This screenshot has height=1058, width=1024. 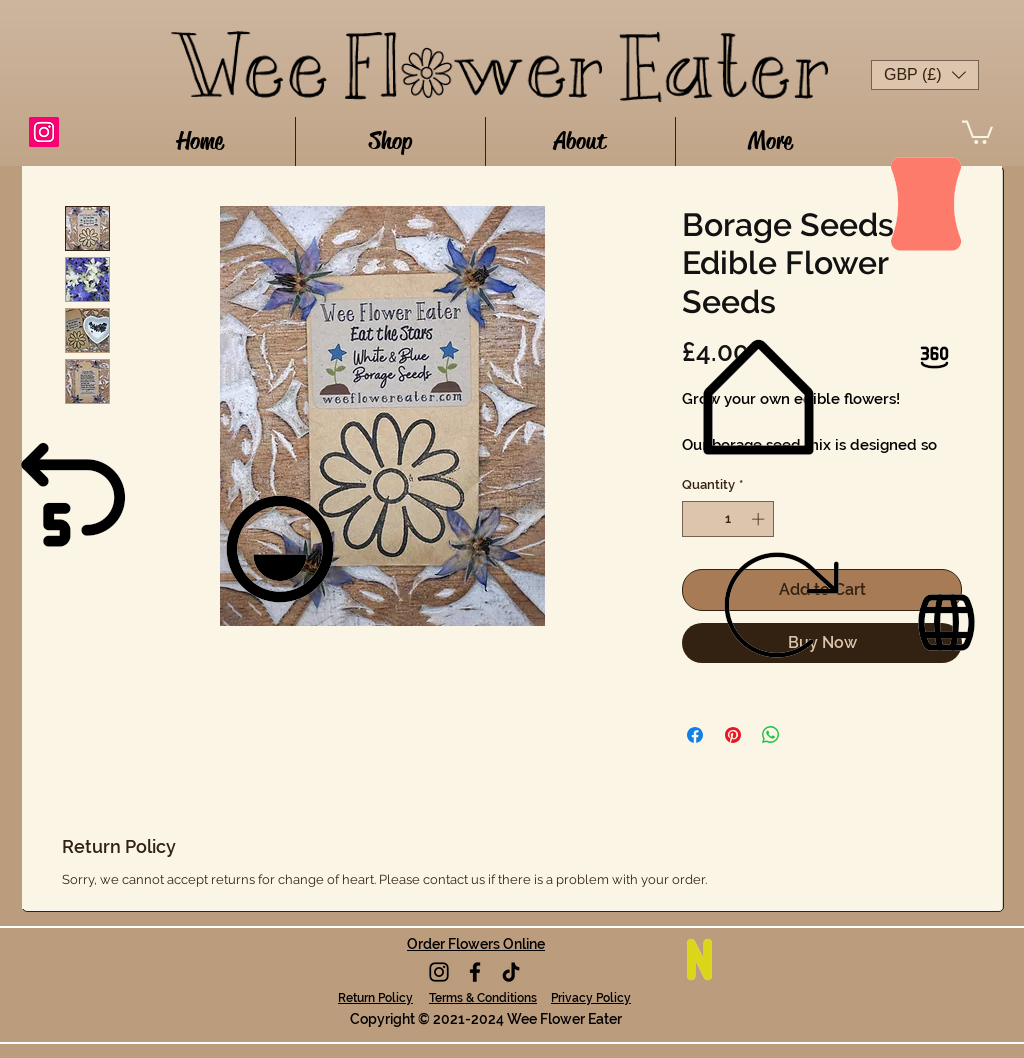 I want to click on refresh or reload content, so click(x=777, y=605).